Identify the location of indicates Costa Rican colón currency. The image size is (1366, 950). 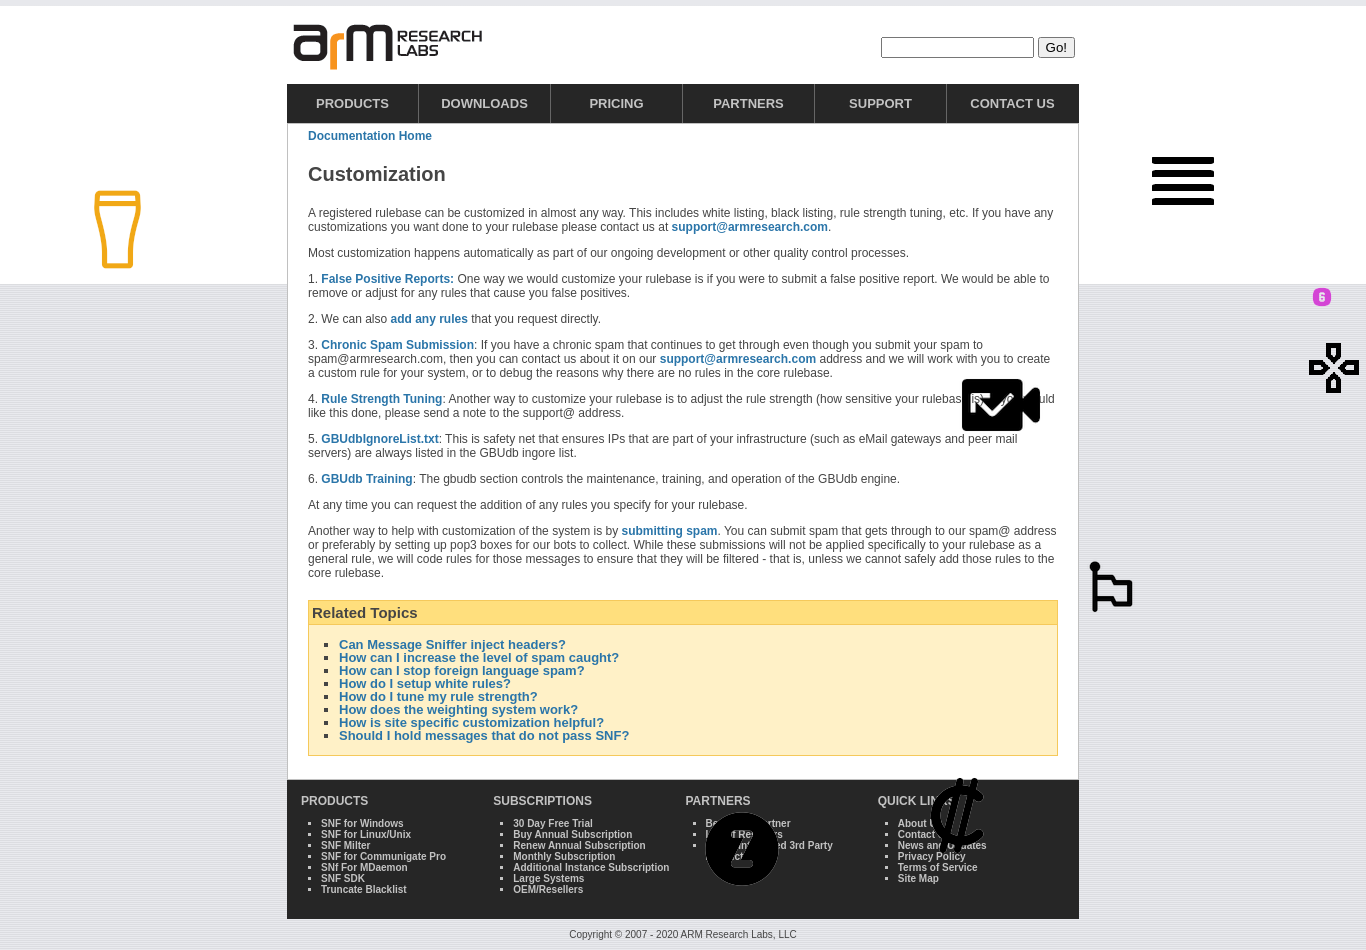
(957, 815).